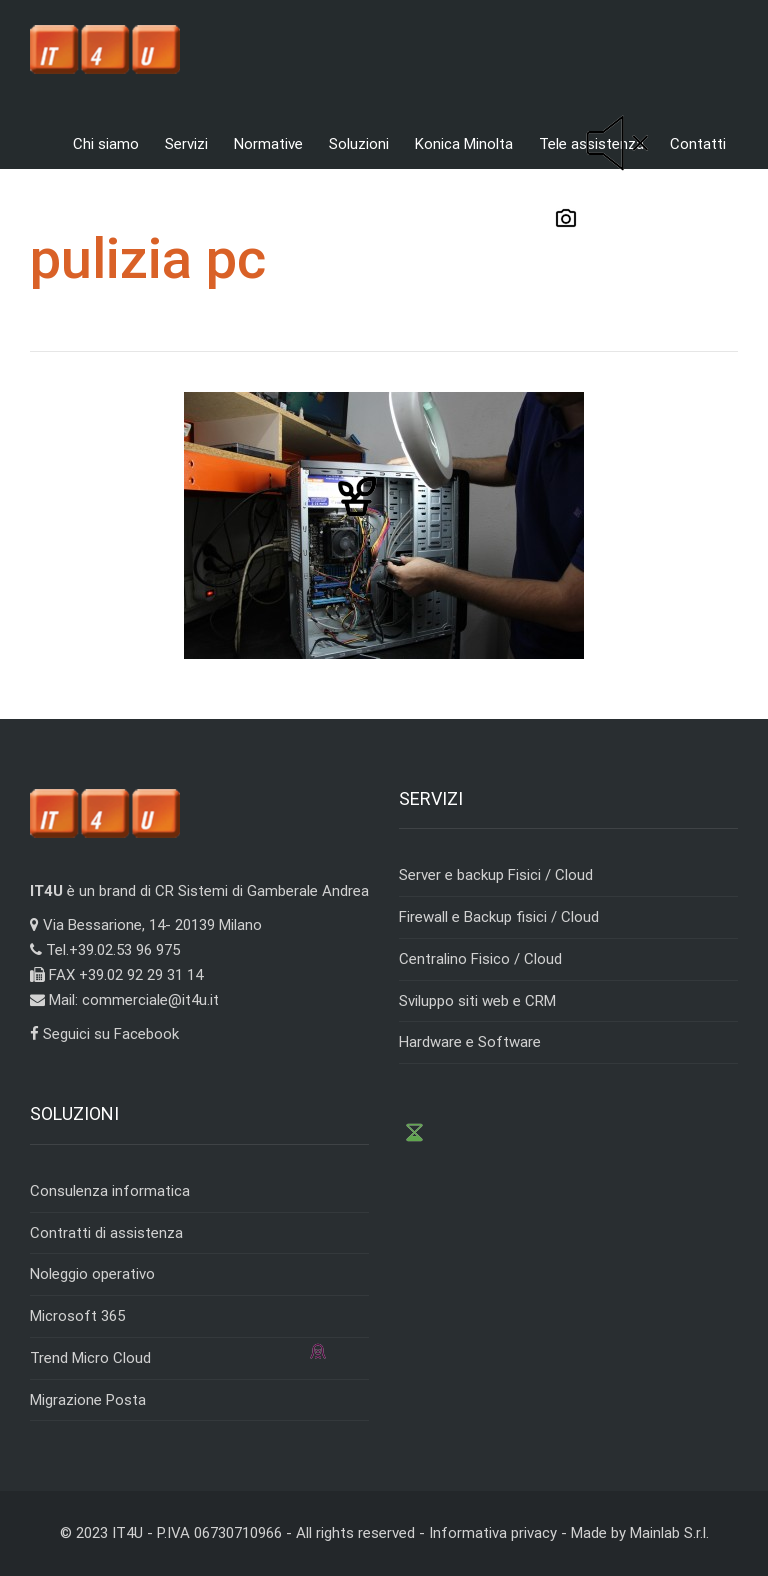  Describe the element at coordinates (318, 1352) in the screenshot. I see `indicates linux operating system compatibility` at that location.